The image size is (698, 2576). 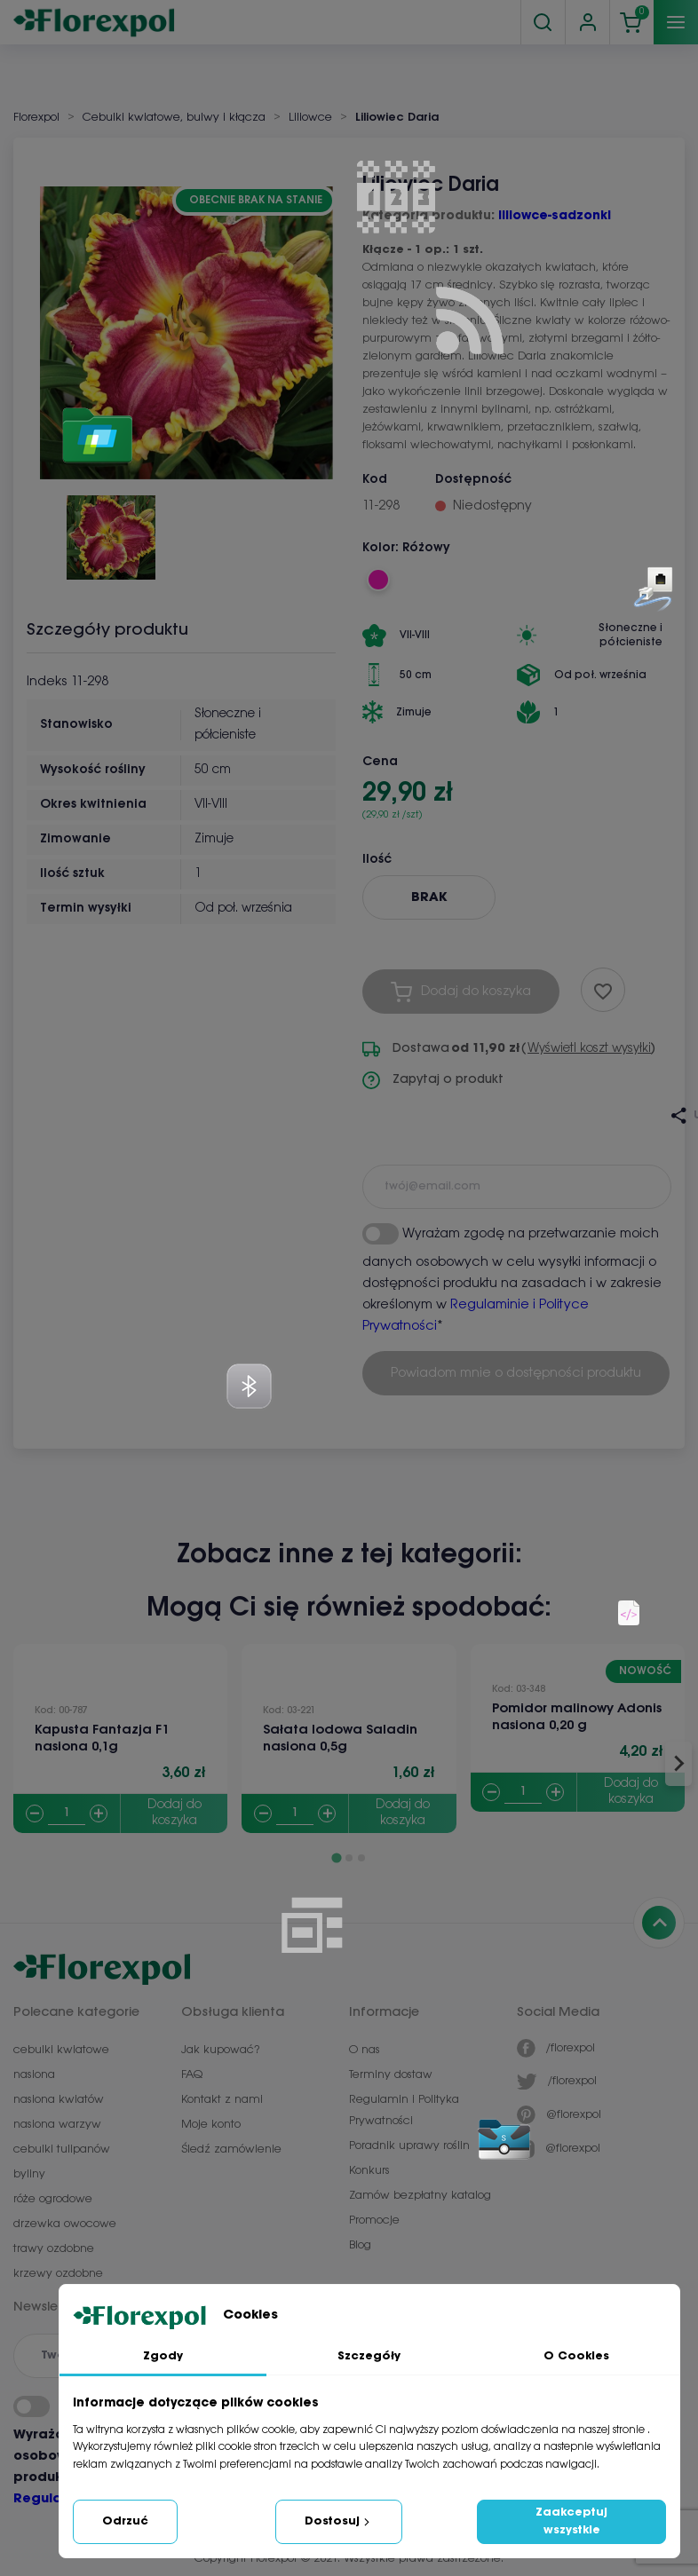 I want to click on folder for storing pokémon great ball-related files, so click(x=504, y=2140).